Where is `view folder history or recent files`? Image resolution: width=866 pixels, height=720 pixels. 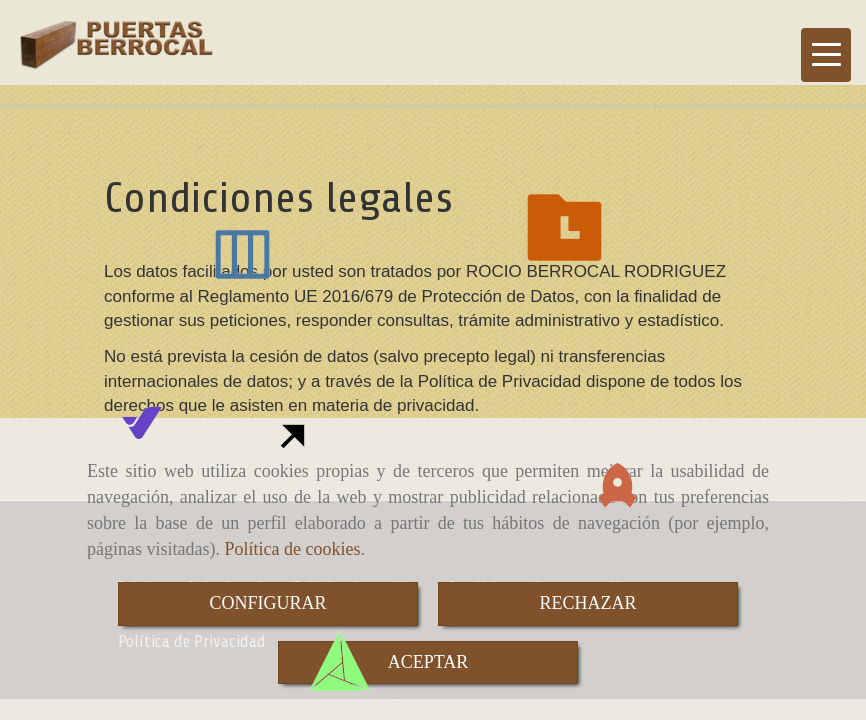
view folder history or recent files is located at coordinates (564, 227).